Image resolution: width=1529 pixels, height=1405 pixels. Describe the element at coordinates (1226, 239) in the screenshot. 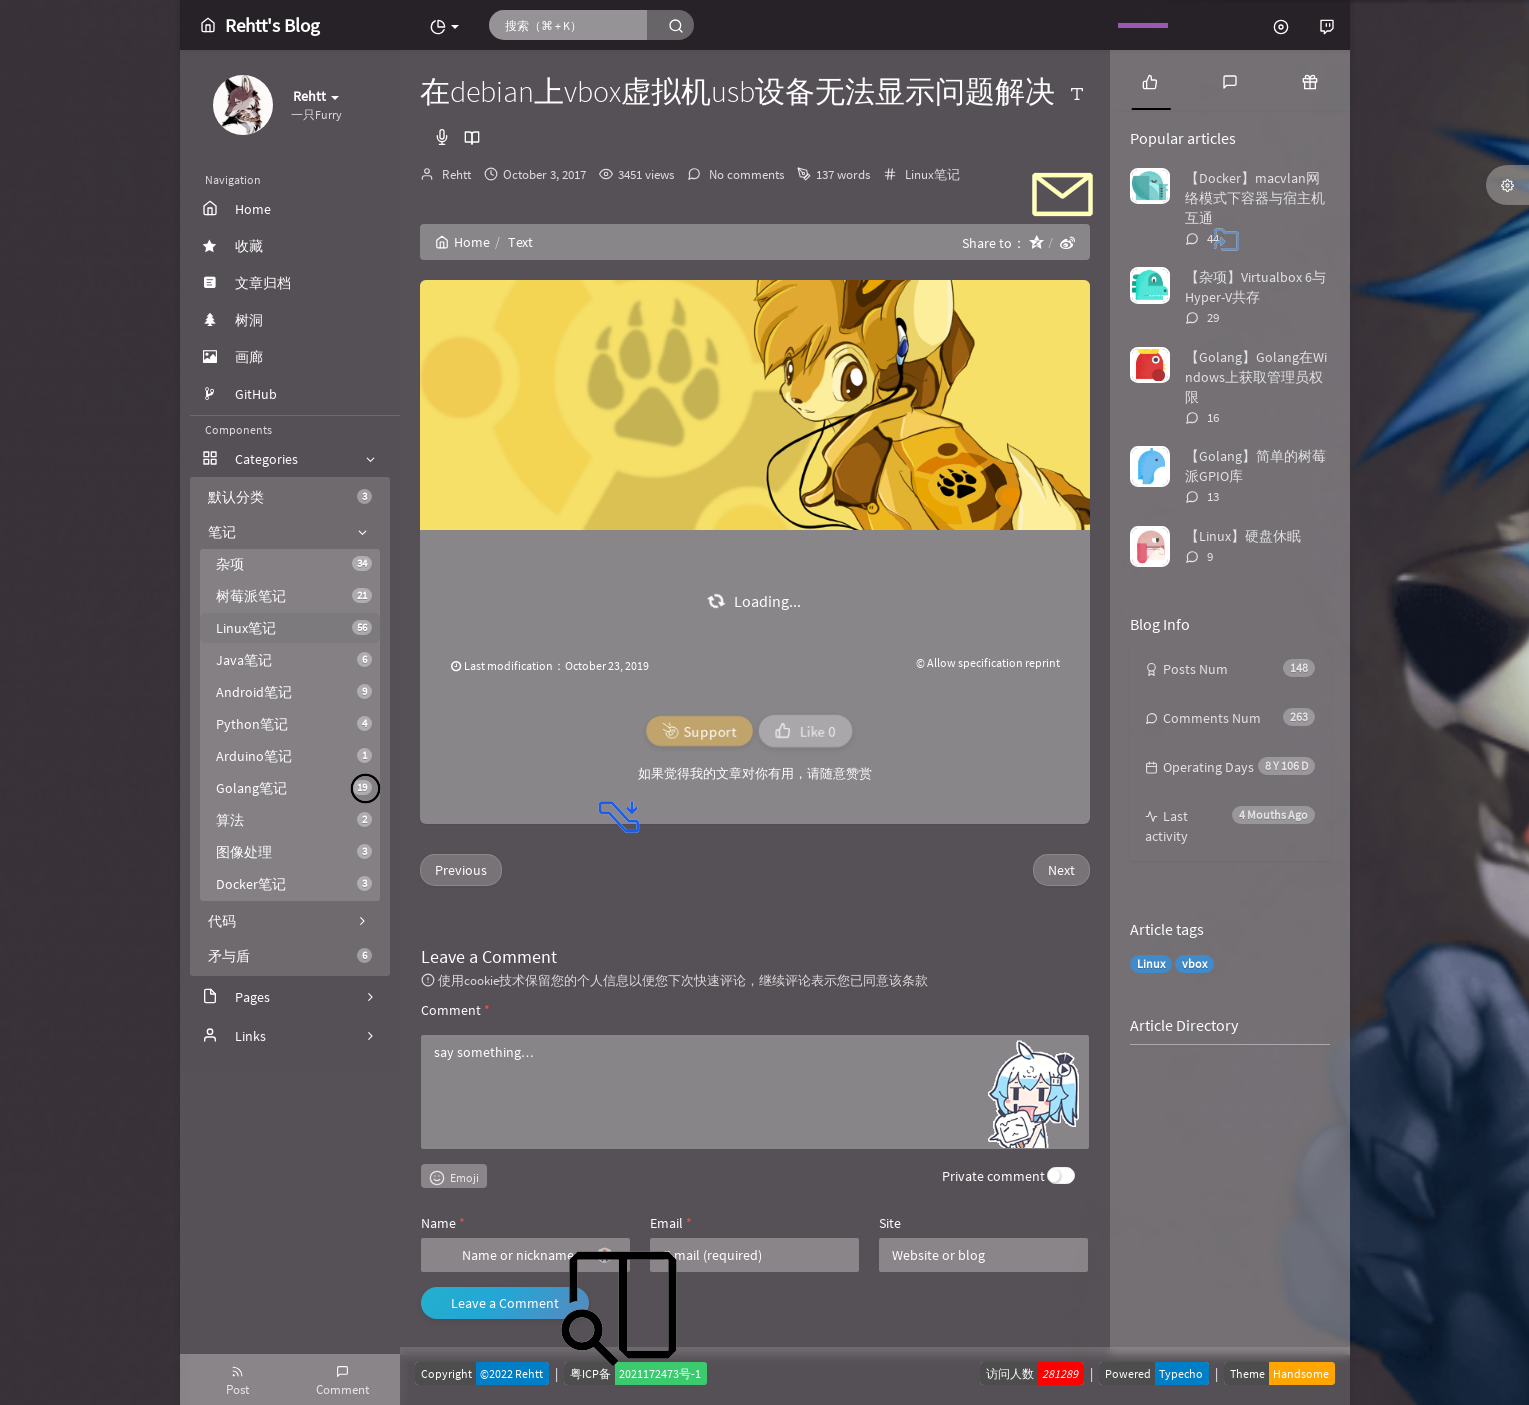

I see `access a linked or shortcut folder` at that location.